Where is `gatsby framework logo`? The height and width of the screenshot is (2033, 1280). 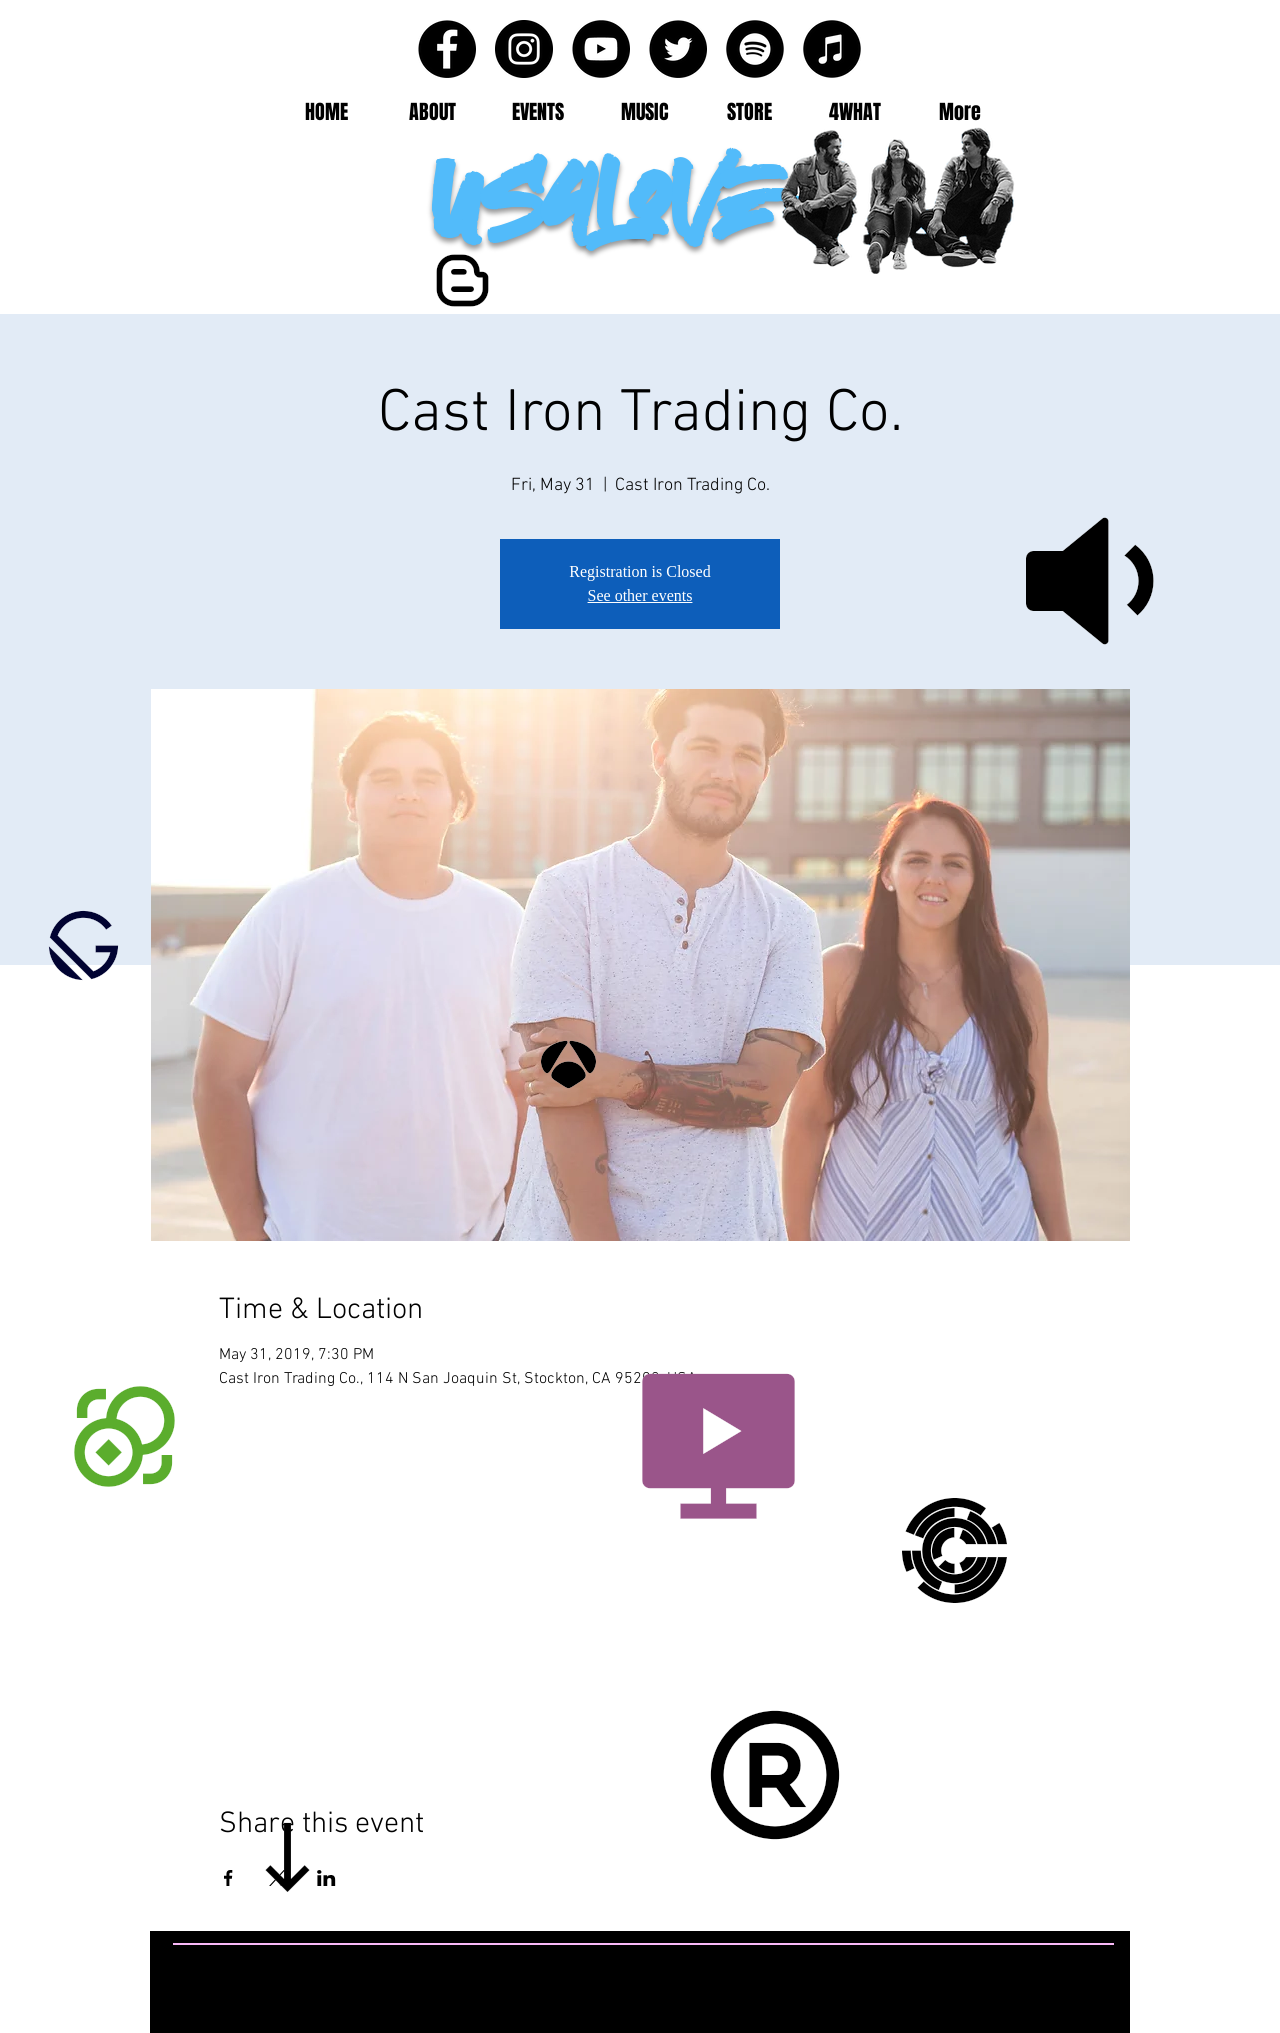
gatsby framework logo is located at coordinates (83, 945).